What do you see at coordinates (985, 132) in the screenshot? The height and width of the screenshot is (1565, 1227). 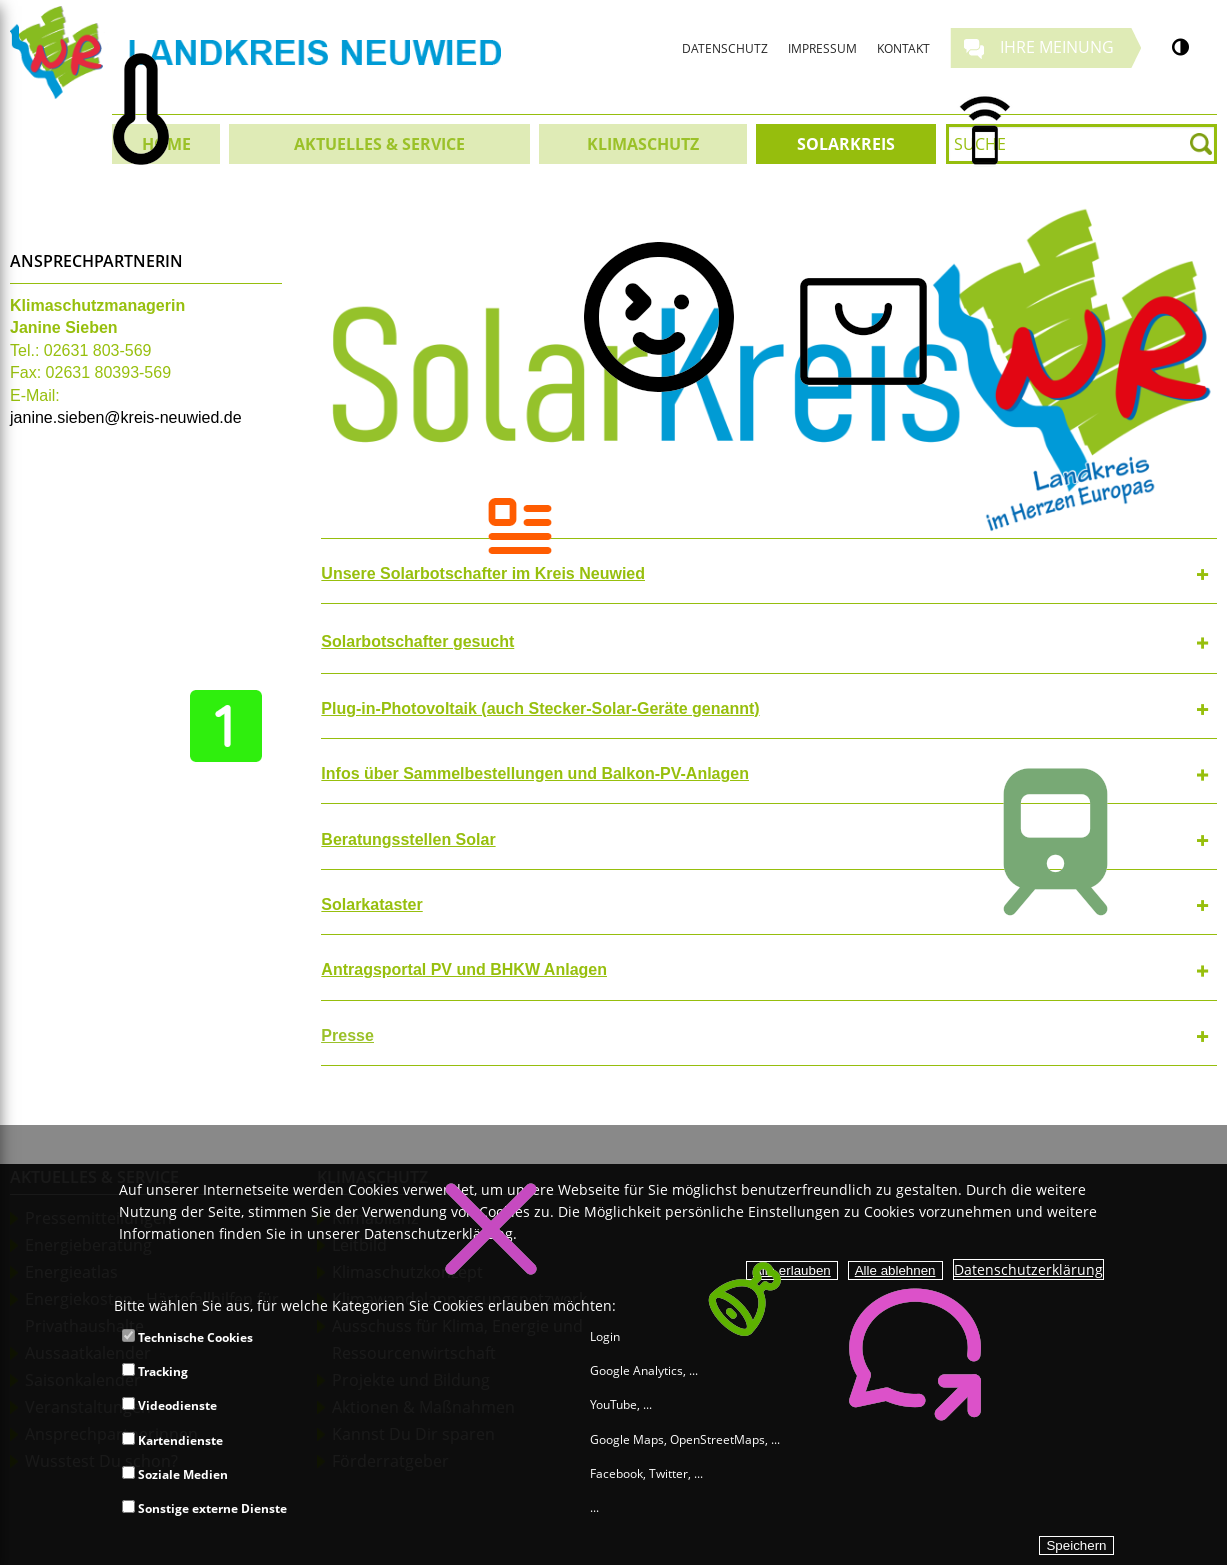 I see `enable speakerphone mode during a call` at bounding box center [985, 132].